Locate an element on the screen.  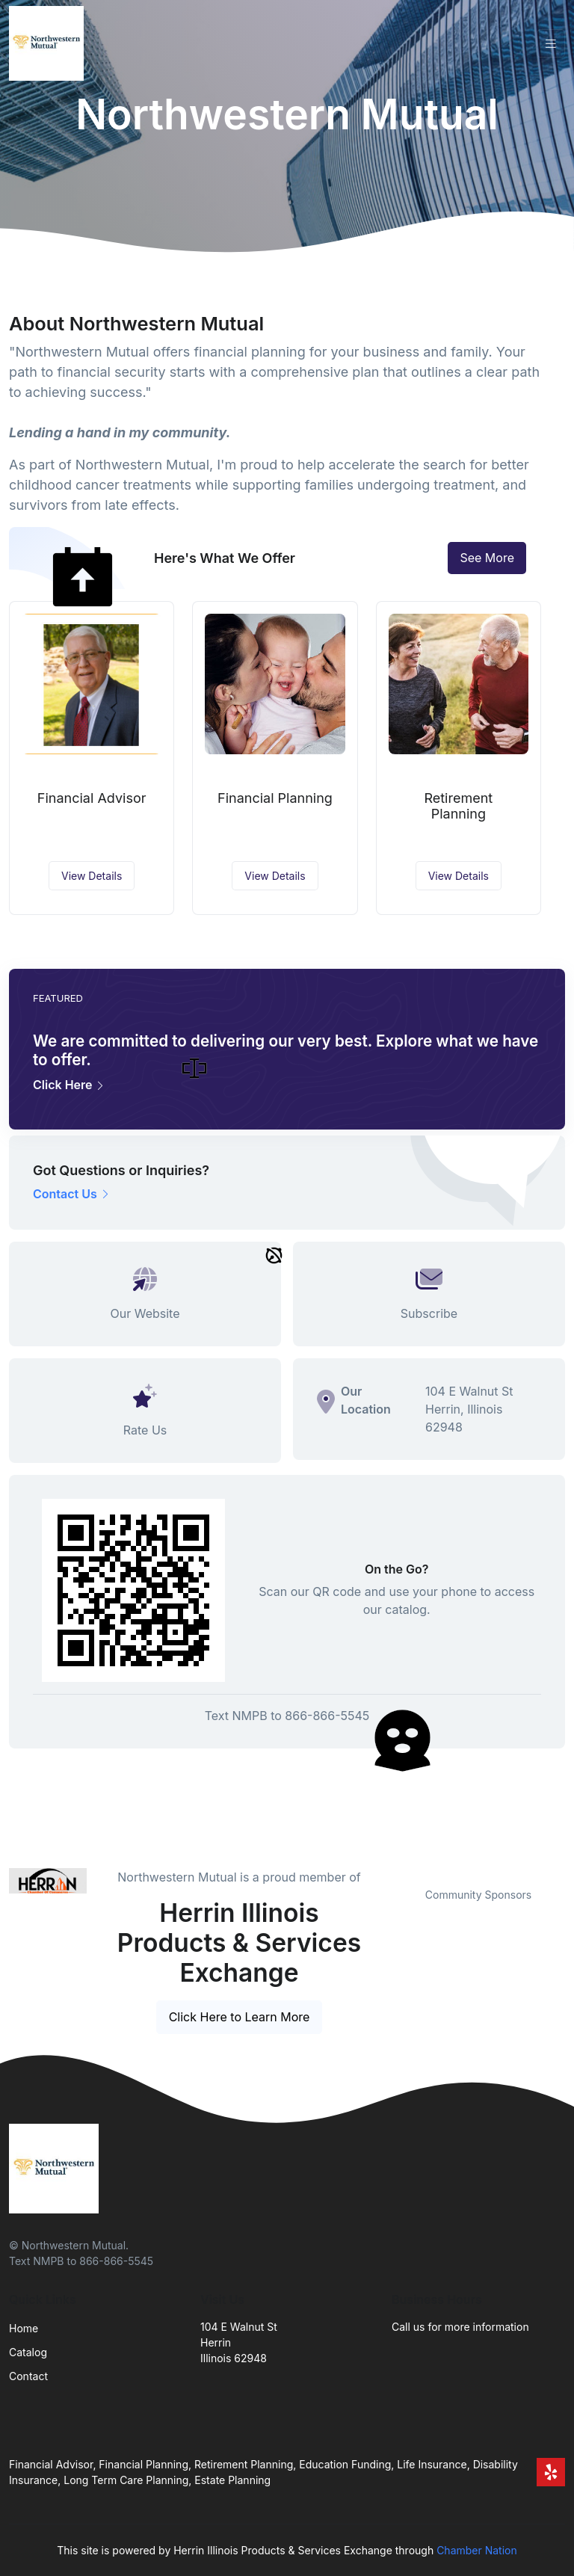
view notifications is located at coordinates (274, 1255).